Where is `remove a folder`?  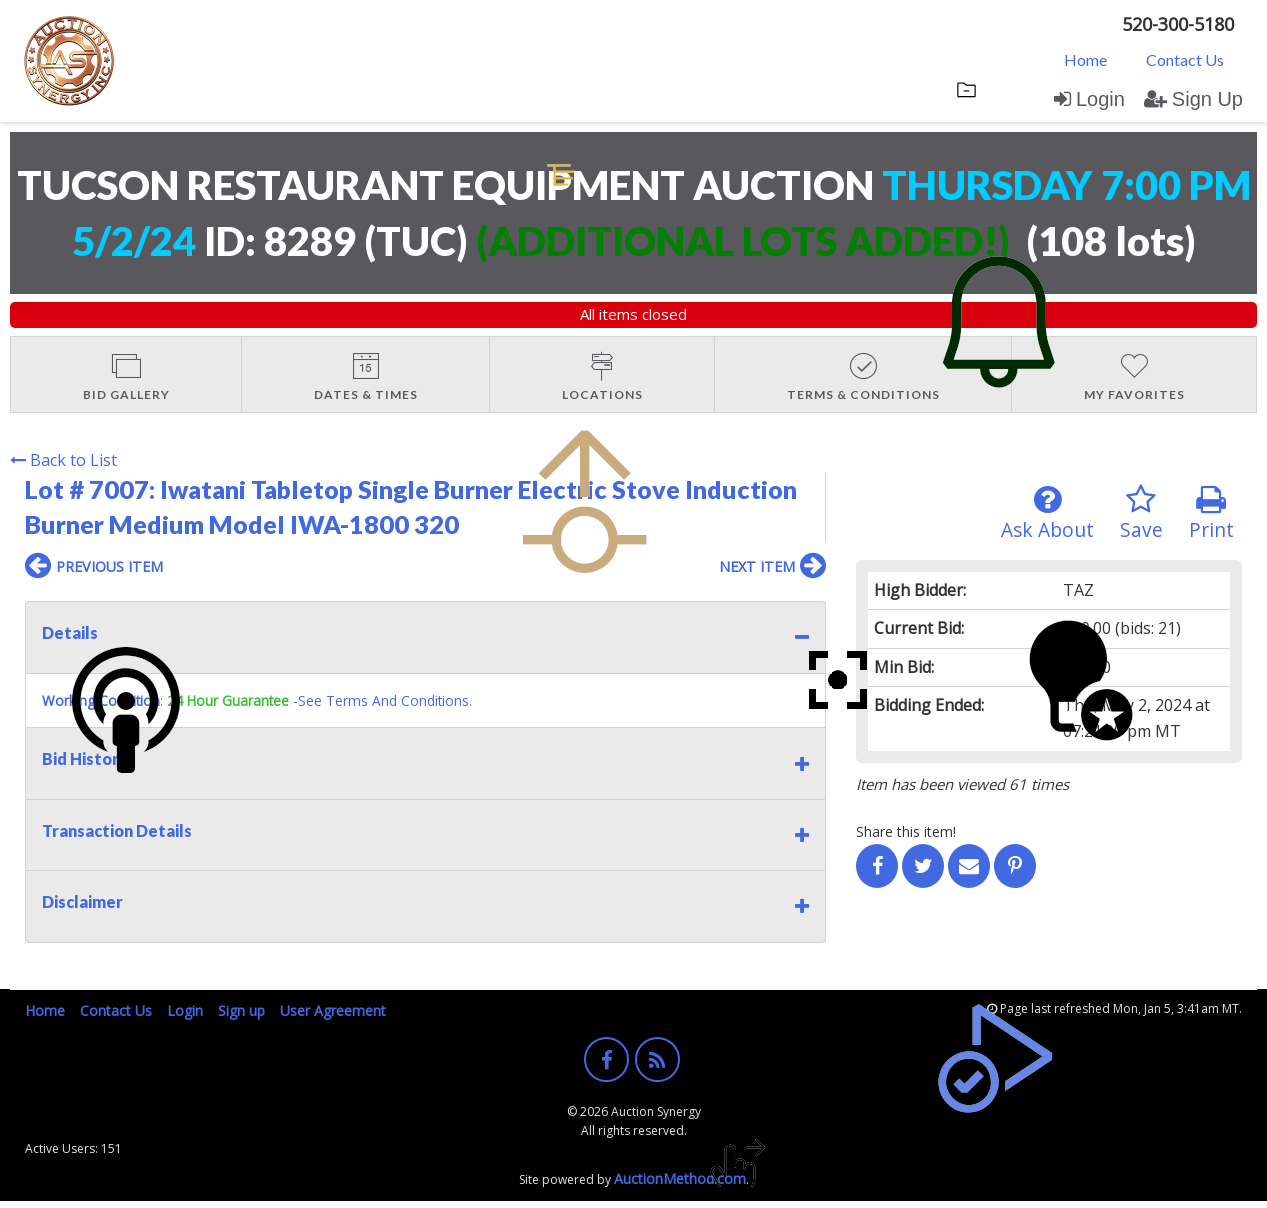
remove a folder is located at coordinates (966, 89).